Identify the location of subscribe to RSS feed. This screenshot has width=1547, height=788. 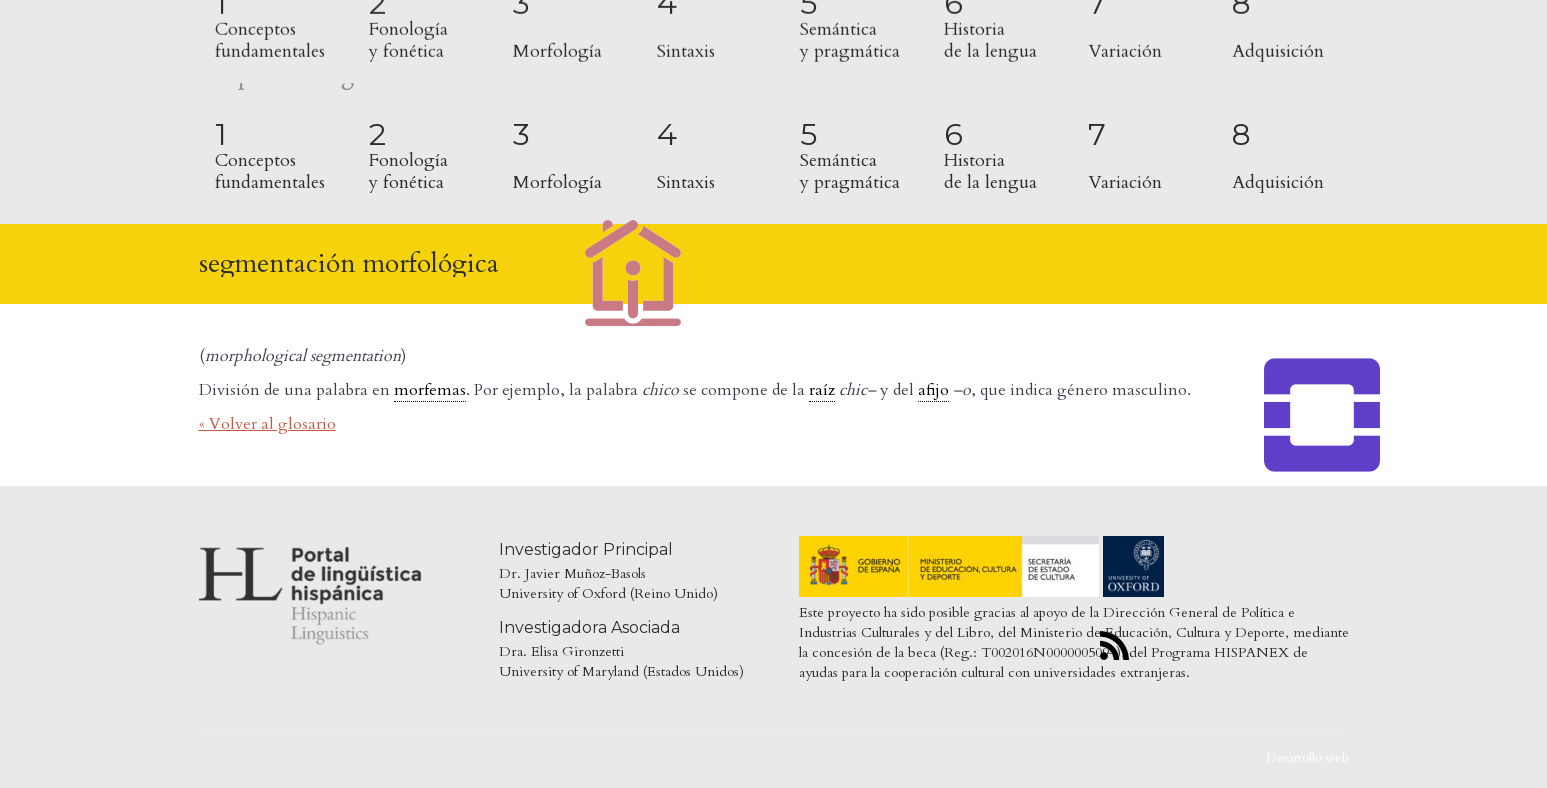
(1114, 645).